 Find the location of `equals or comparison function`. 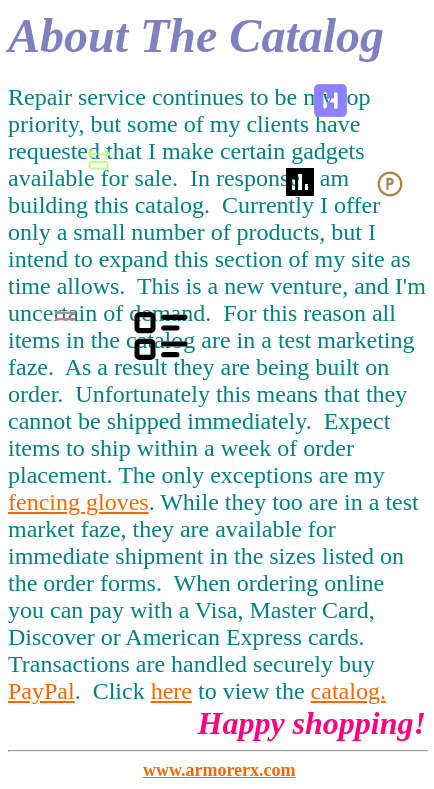

equals or comparison function is located at coordinates (65, 316).